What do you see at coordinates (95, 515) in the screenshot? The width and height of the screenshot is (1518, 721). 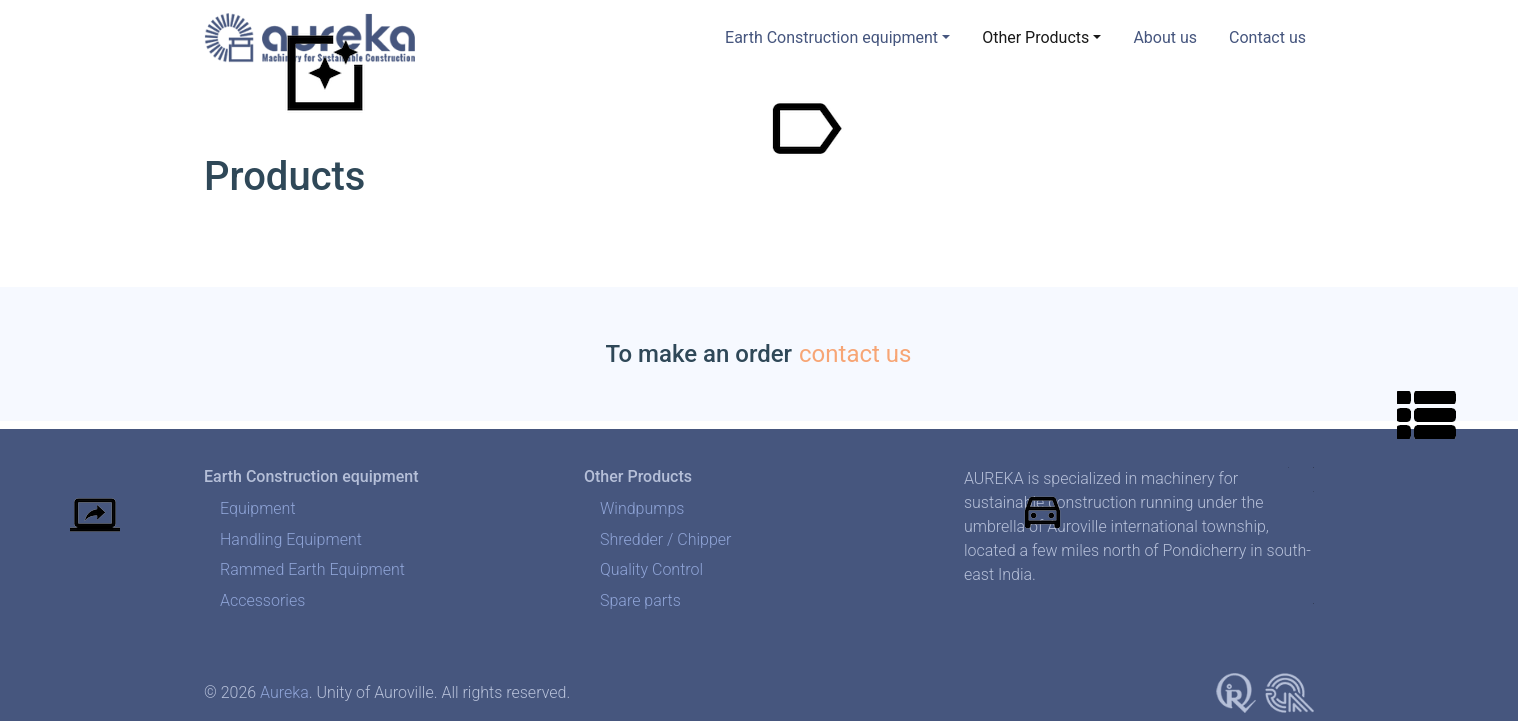 I see `start sharing your screen` at bounding box center [95, 515].